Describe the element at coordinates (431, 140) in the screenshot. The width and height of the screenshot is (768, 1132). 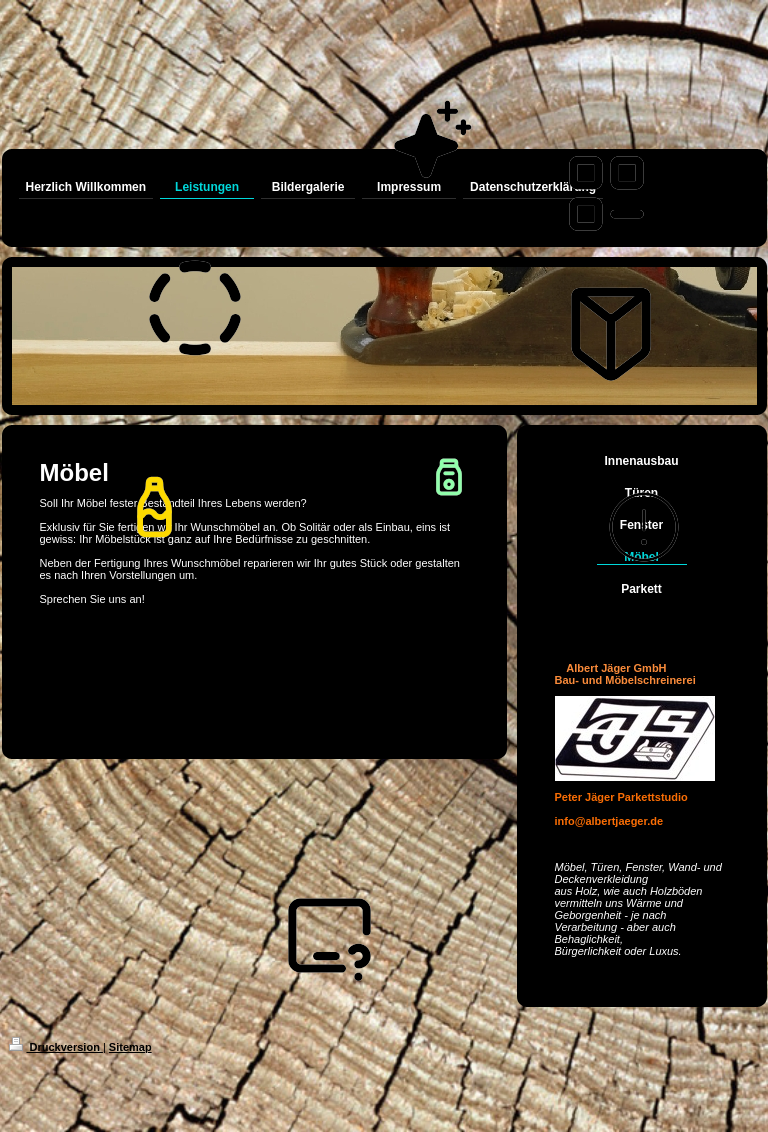
I see `indicates AI-generated or enhanced content` at that location.